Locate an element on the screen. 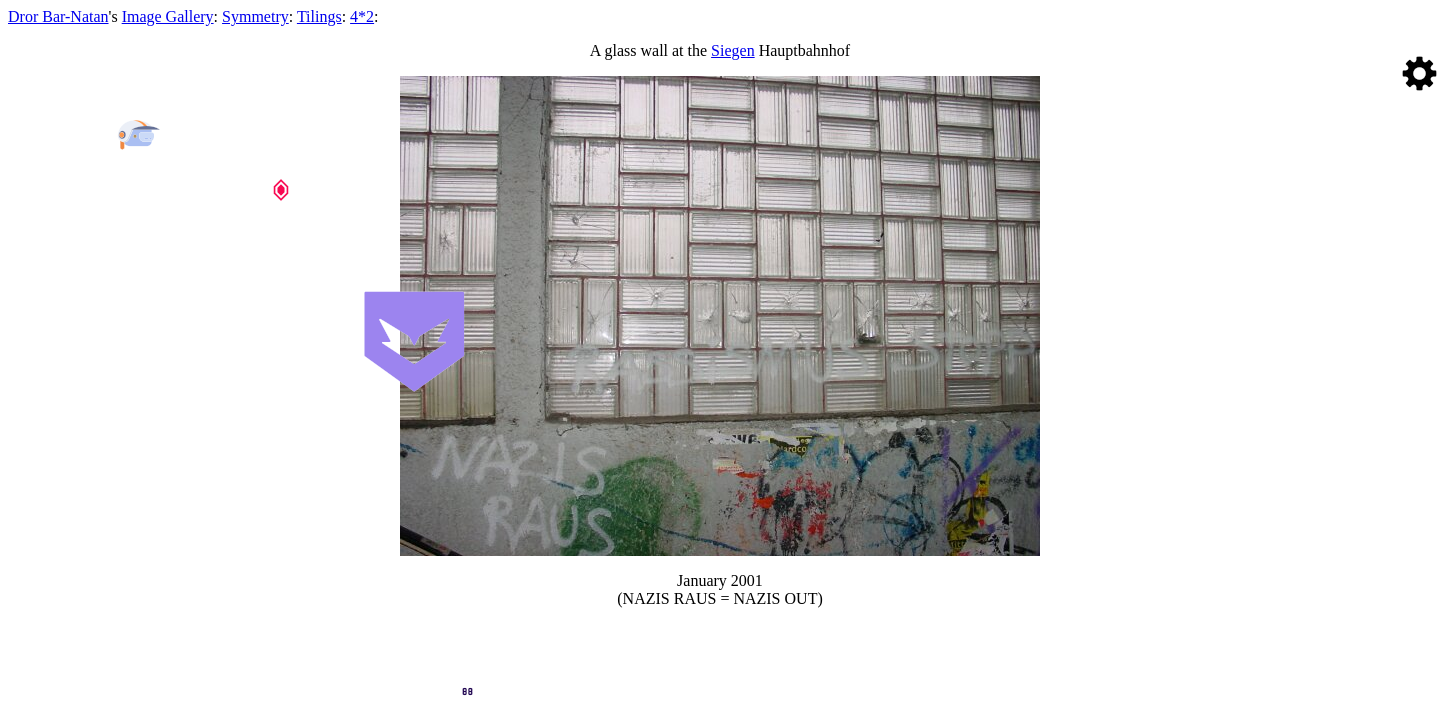  indicates membership in Discord's HypeSquad House of Bravery is located at coordinates (414, 341).